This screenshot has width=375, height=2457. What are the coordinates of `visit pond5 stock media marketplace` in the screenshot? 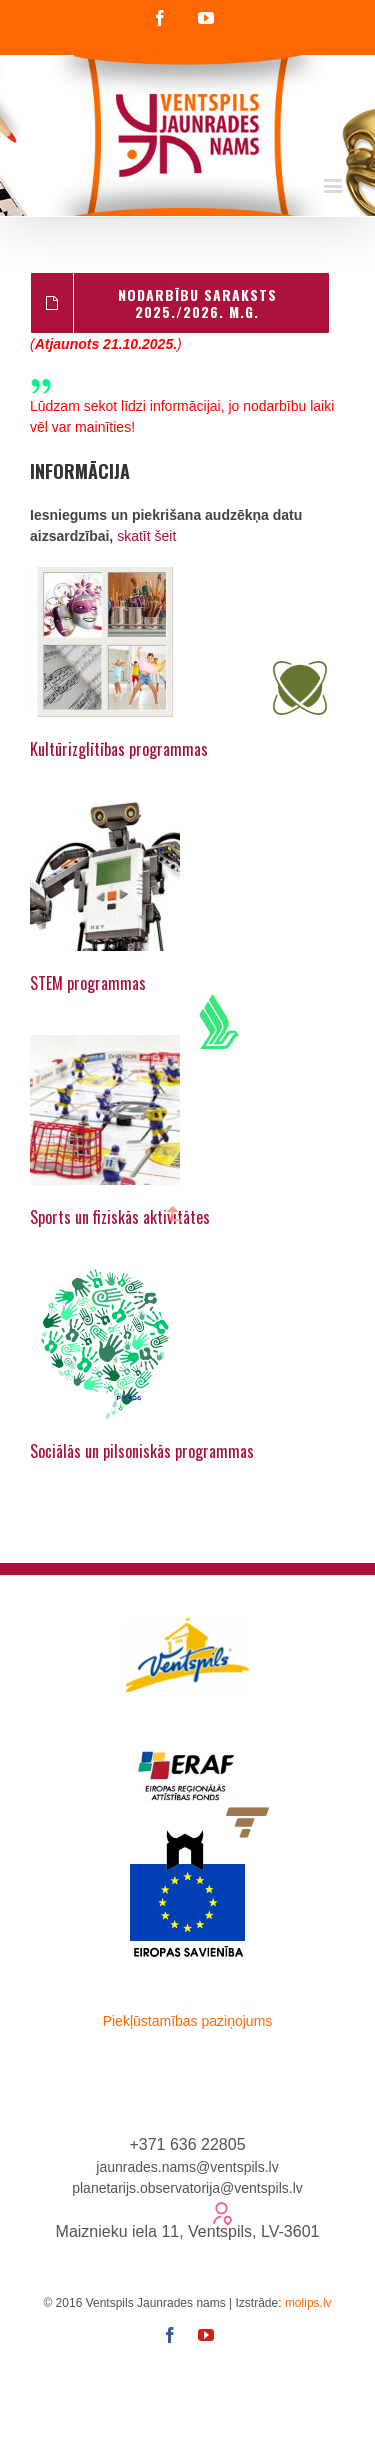 It's located at (129, 1398).